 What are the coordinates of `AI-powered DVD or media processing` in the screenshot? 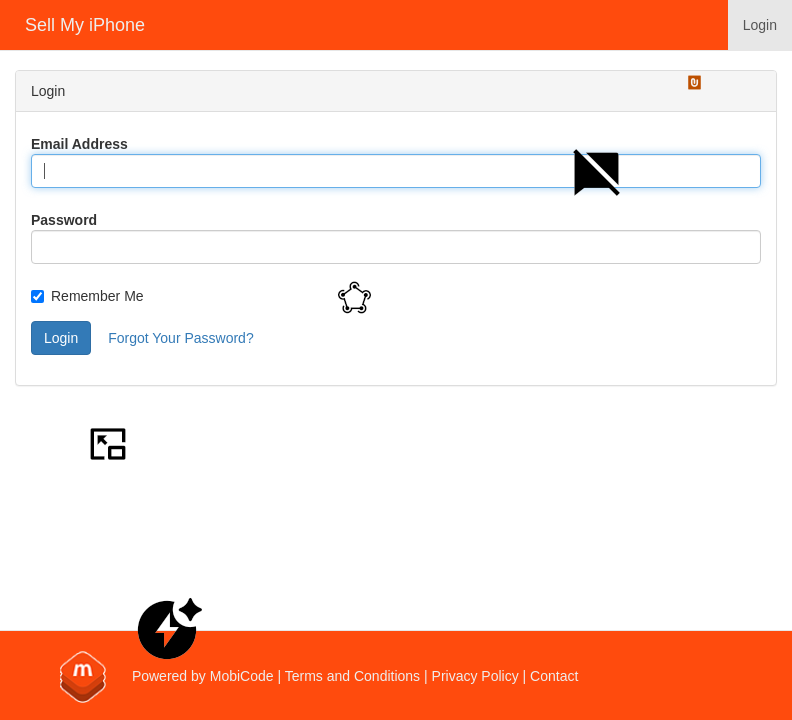 It's located at (167, 630).